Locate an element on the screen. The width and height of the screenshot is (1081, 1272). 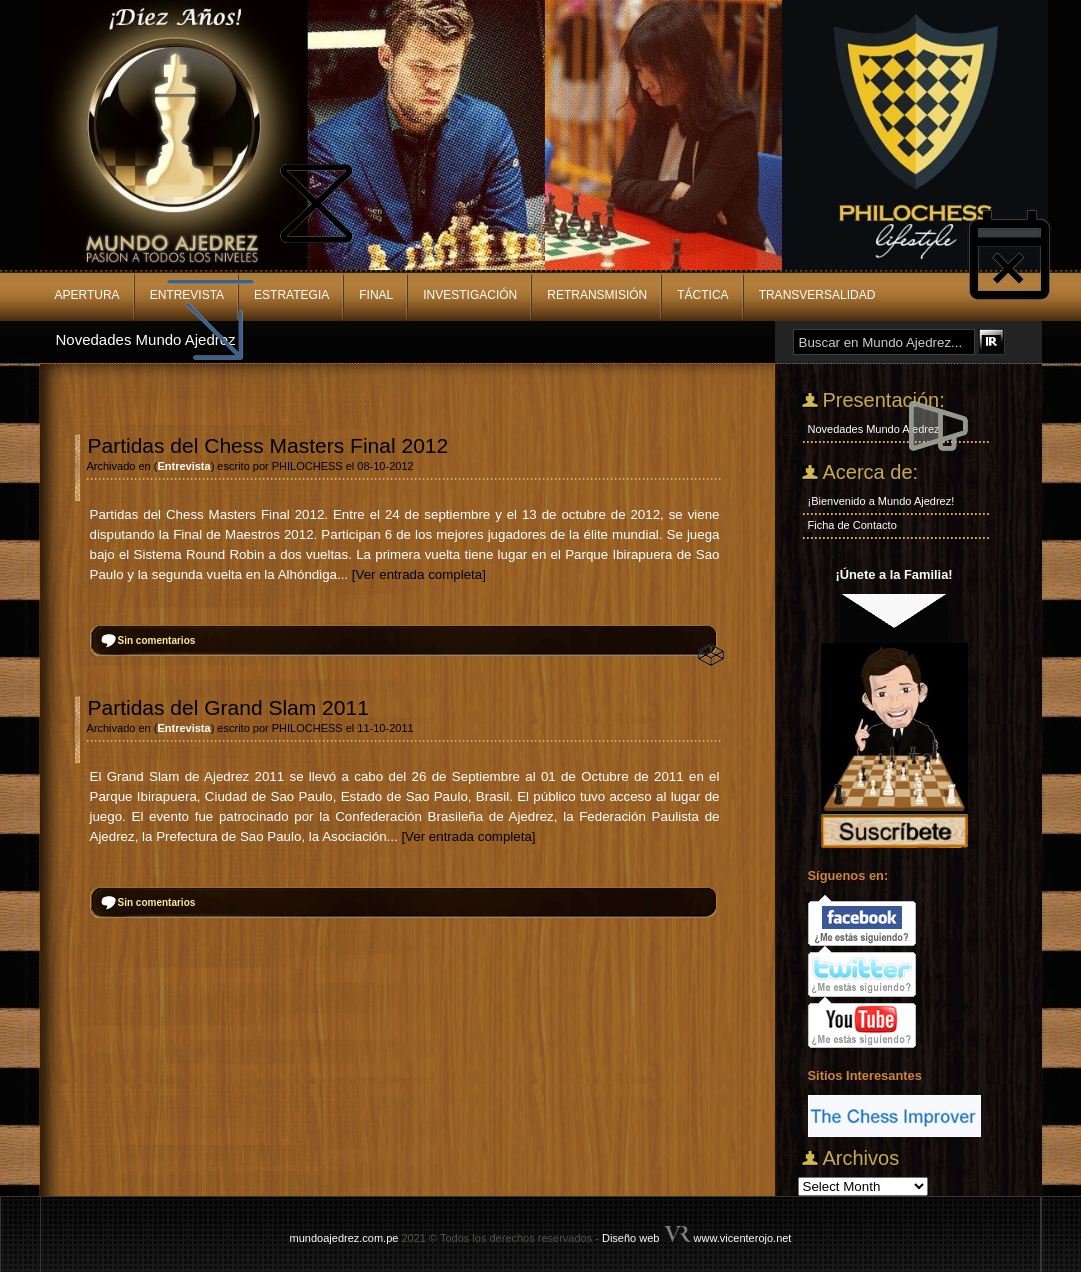
indicates loading or processing in progress is located at coordinates (316, 203).